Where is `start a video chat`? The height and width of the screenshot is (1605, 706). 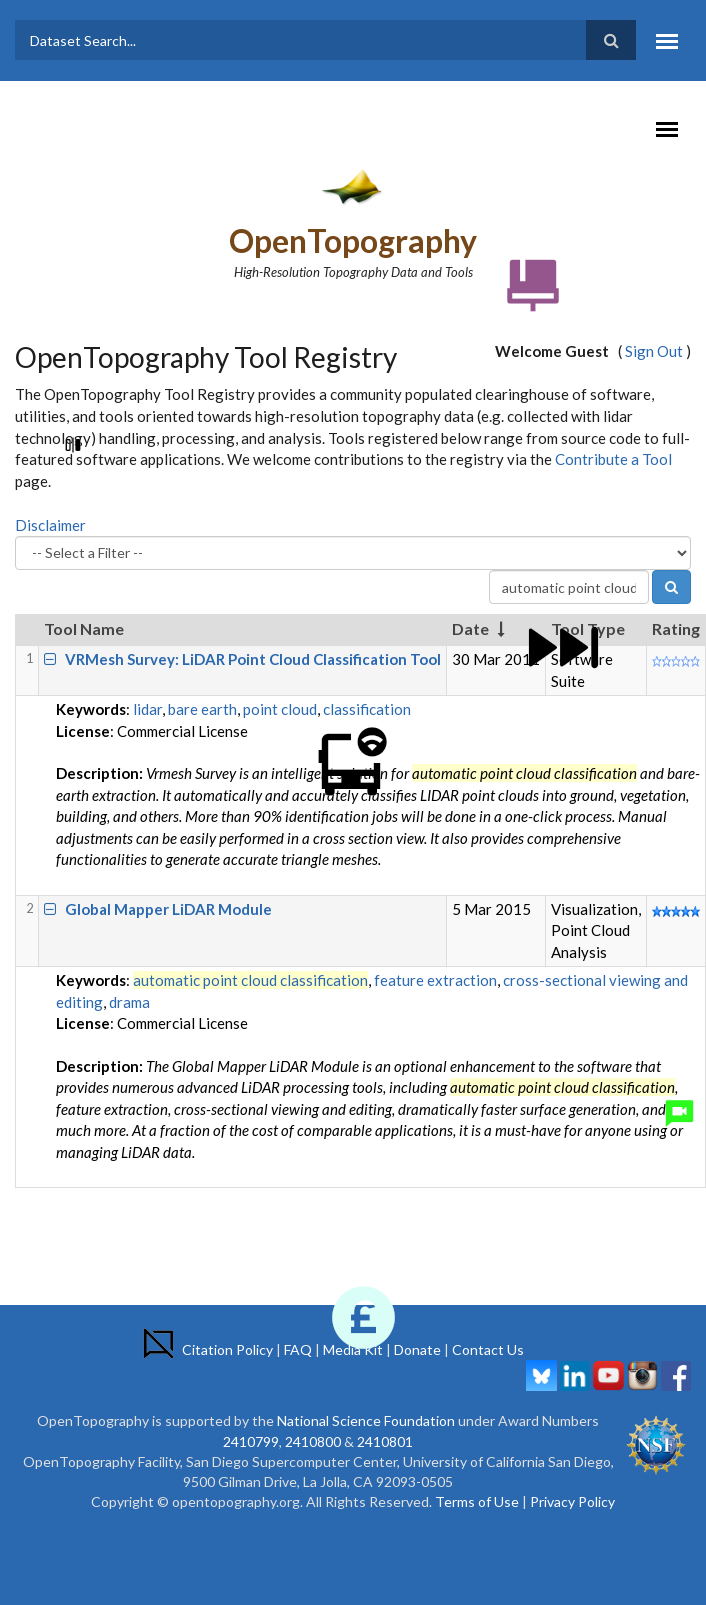
start a video chat is located at coordinates (679, 1112).